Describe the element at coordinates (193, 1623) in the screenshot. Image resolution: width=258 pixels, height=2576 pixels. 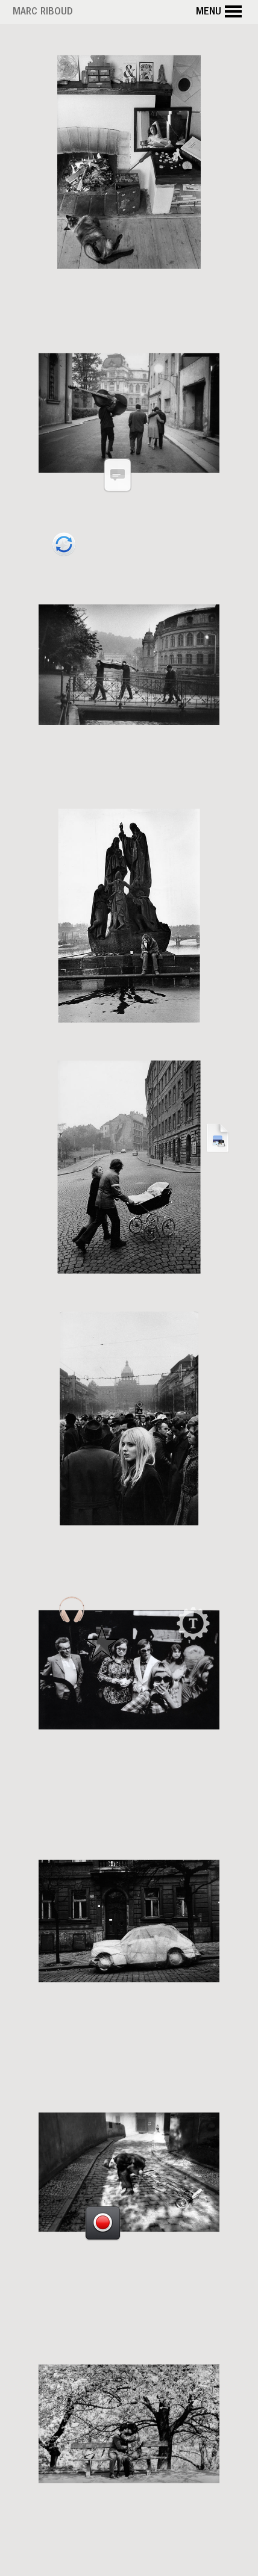
I see `access text animation settings` at that location.